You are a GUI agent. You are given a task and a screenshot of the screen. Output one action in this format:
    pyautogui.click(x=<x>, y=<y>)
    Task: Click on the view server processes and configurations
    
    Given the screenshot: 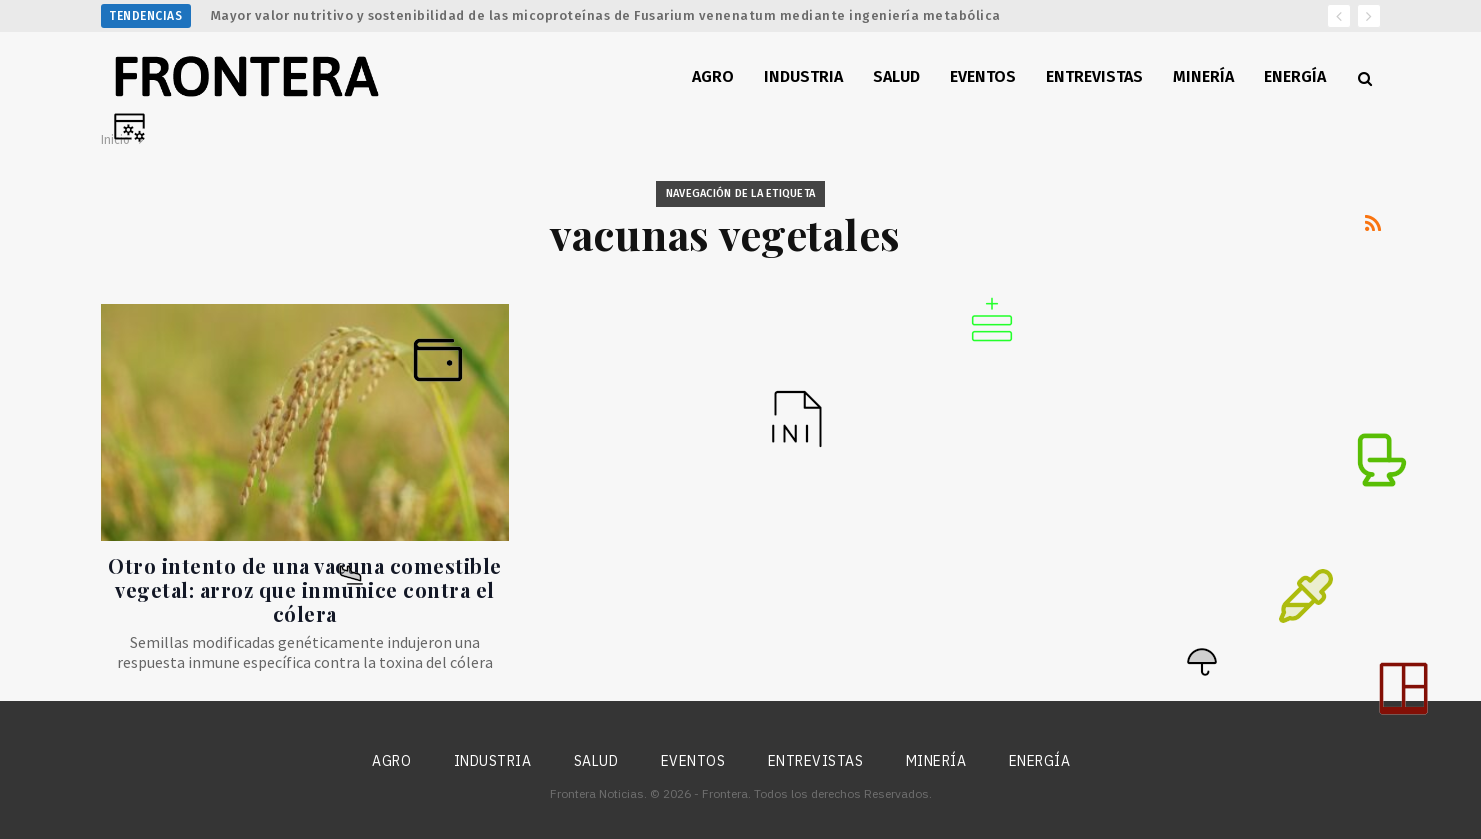 What is the action you would take?
    pyautogui.click(x=129, y=126)
    